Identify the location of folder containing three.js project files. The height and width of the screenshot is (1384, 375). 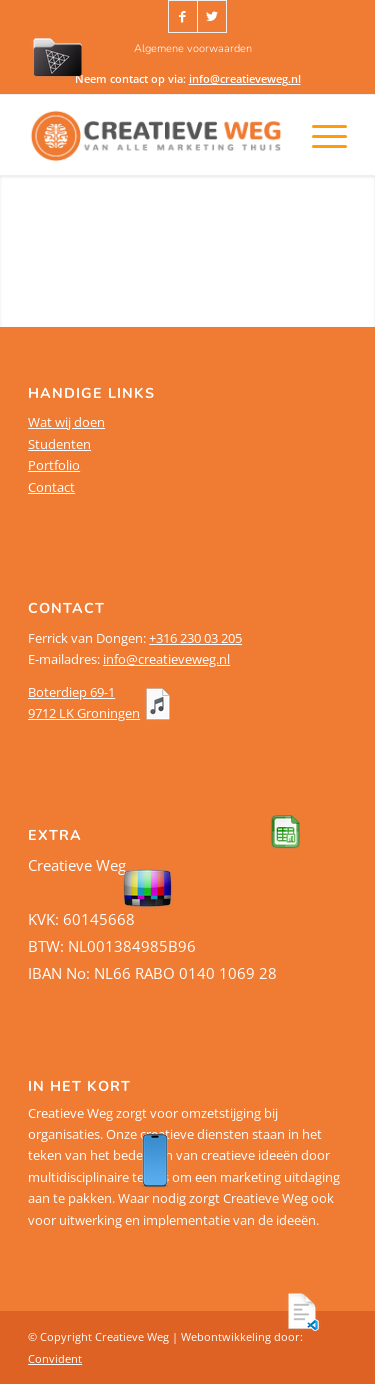
(57, 58).